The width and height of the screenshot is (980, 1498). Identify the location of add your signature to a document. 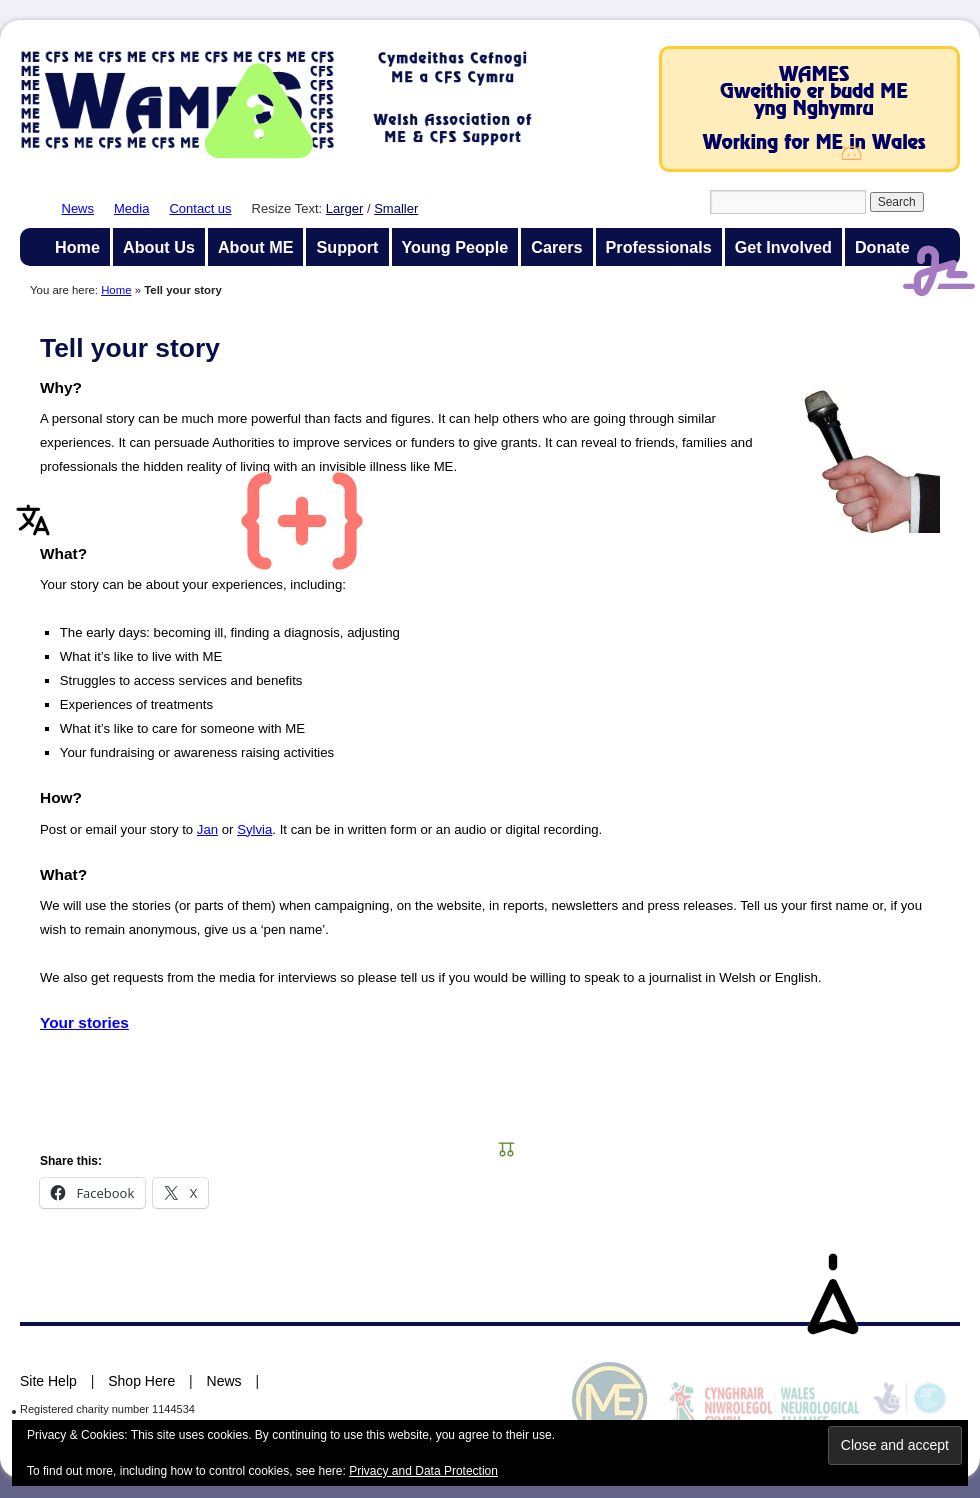
(939, 271).